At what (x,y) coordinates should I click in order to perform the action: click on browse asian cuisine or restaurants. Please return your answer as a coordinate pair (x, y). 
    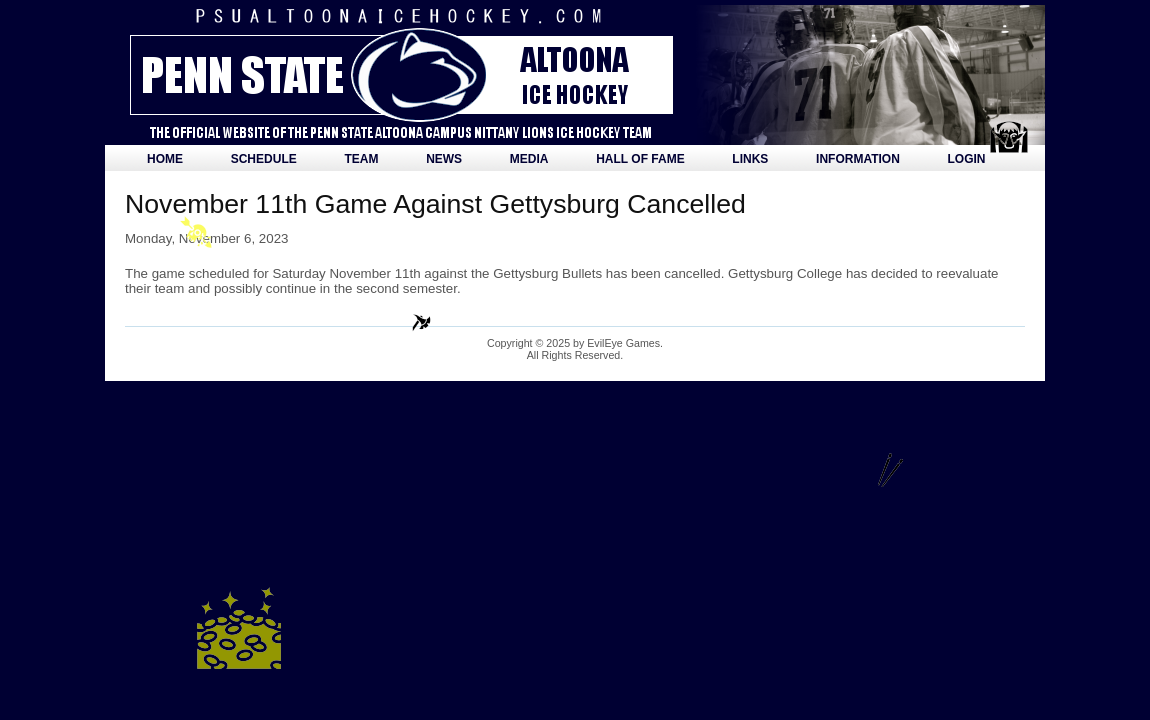
    Looking at the image, I should click on (890, 470).